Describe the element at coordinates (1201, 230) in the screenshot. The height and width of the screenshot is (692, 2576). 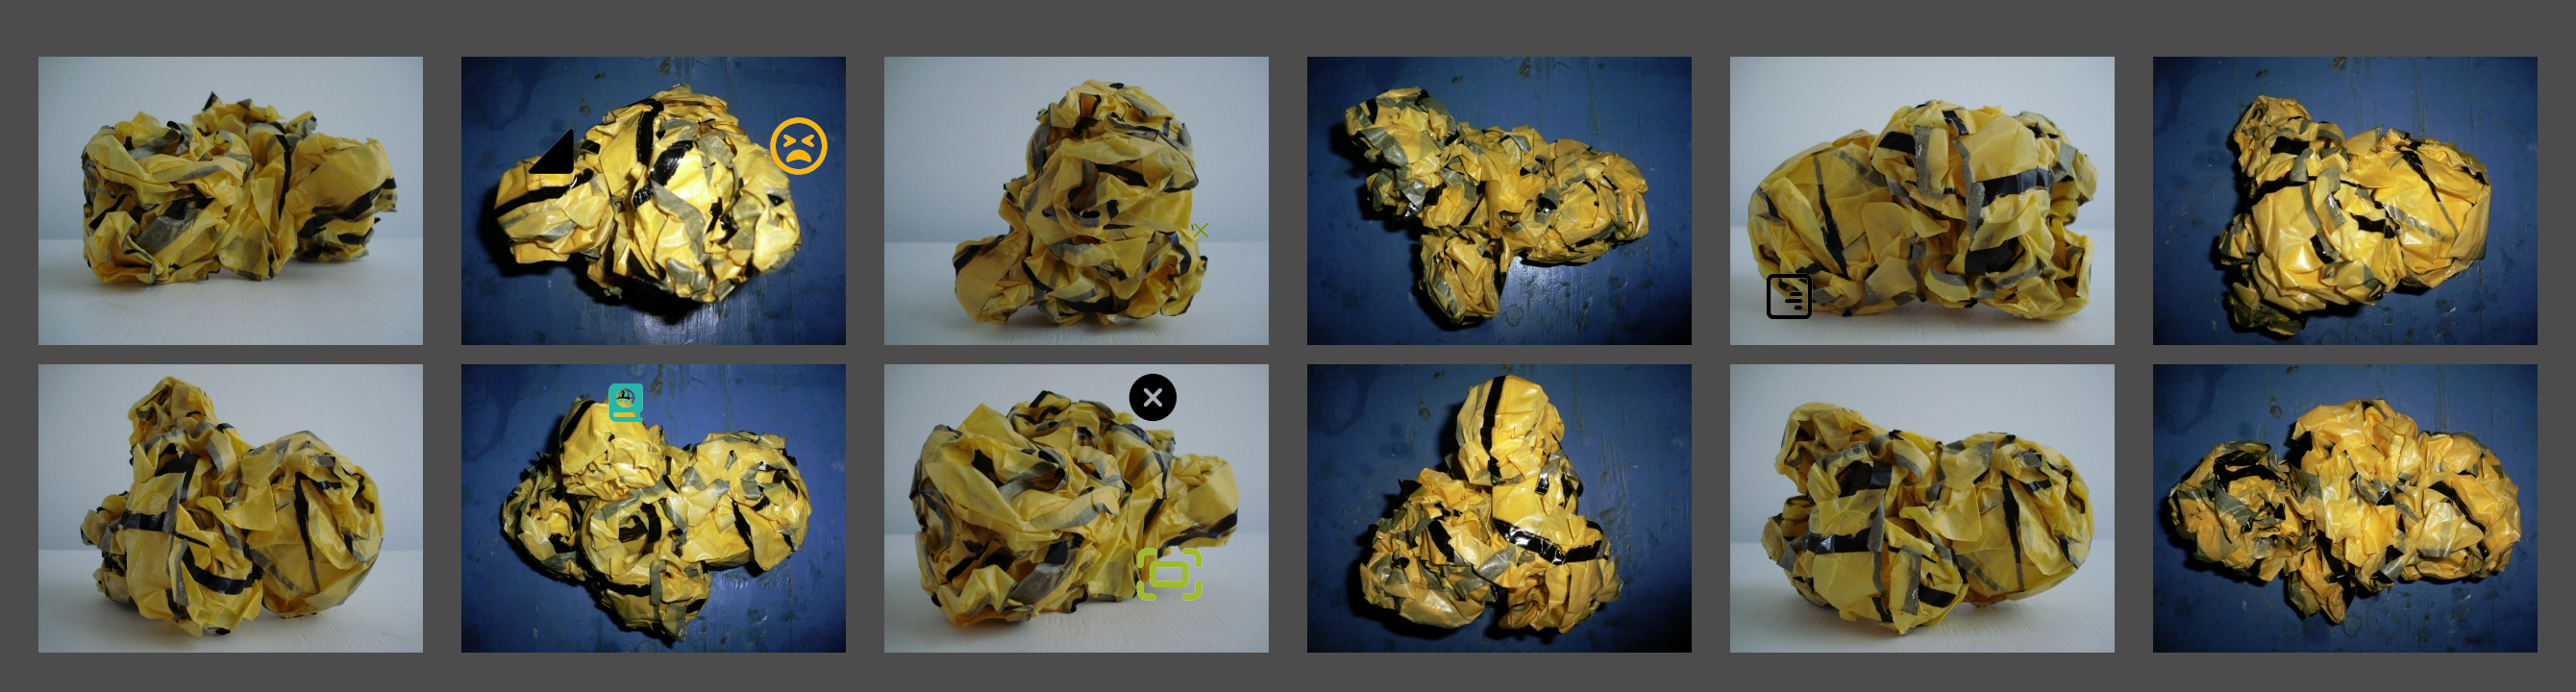
I see `close the current window or dialog` at that location.